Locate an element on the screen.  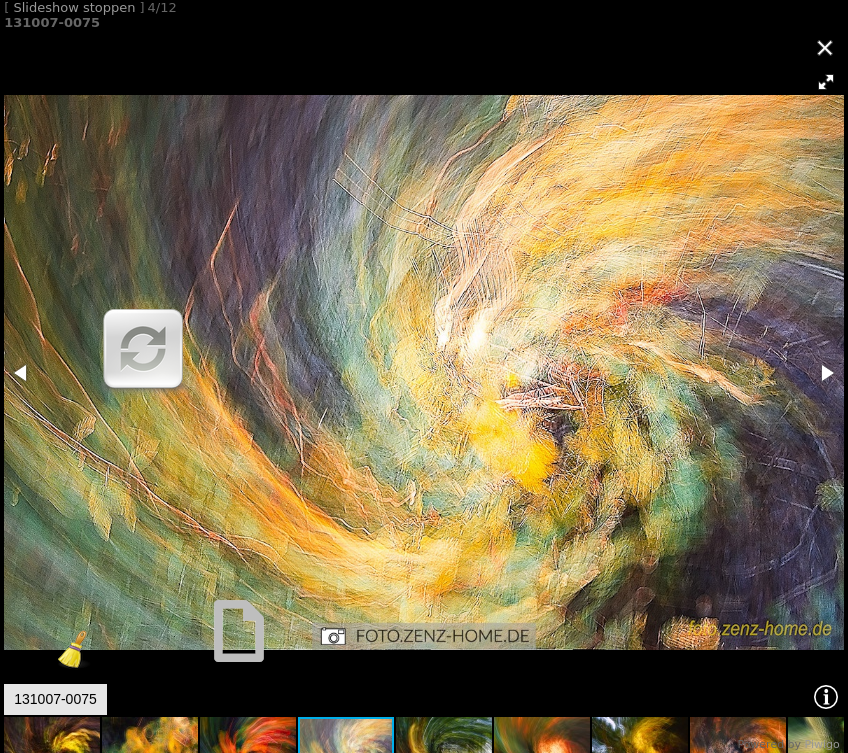
a generic text or document file is located at coordinates (239, 629).